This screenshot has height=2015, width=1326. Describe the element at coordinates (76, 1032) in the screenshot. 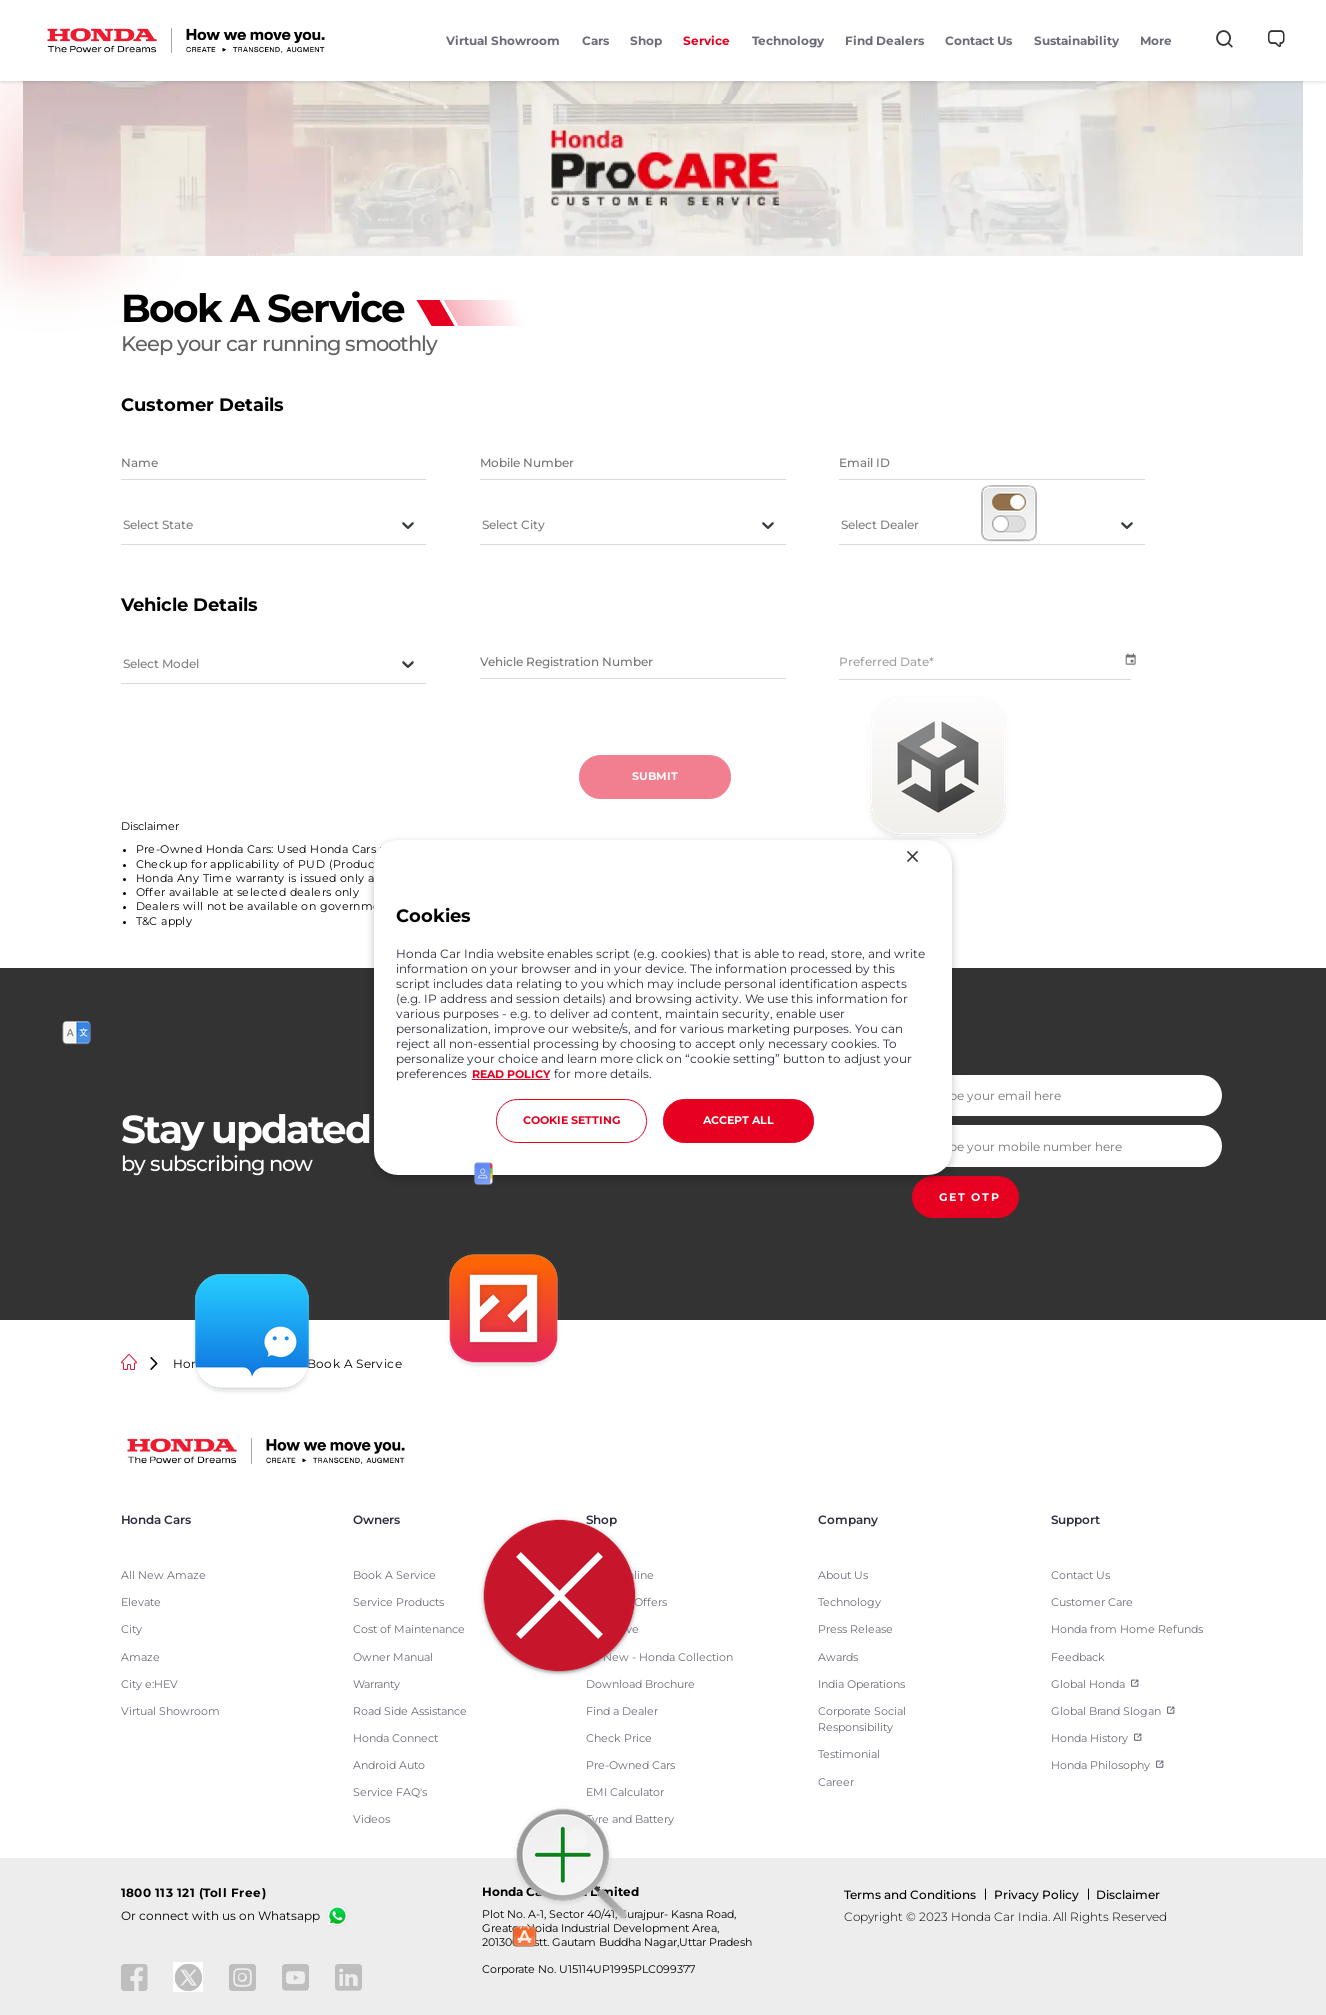

I see `access language and region settings` at that location.